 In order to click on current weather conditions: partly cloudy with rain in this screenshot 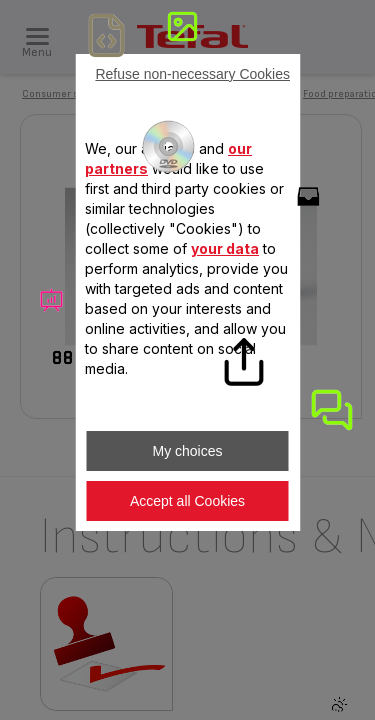, I will do `click(339, 704)`.